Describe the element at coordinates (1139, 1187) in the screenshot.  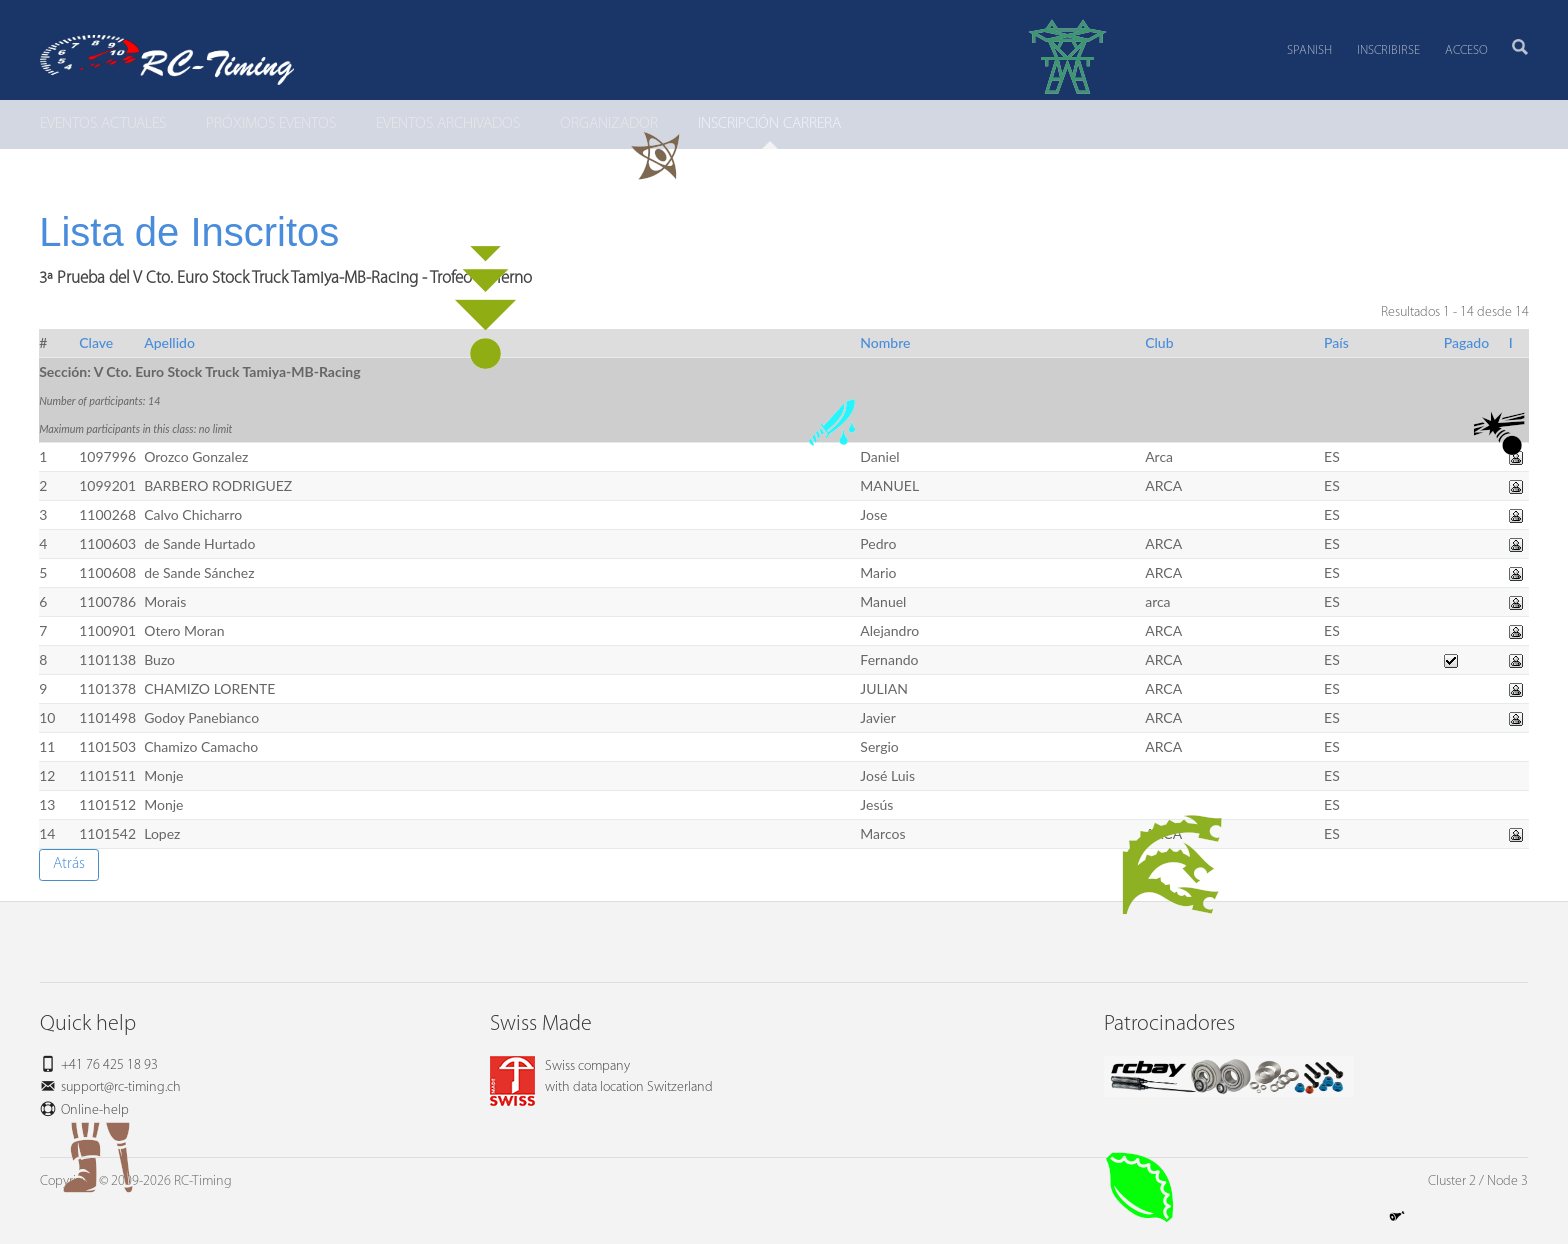
I see `select dumpling as a food item` at that location.